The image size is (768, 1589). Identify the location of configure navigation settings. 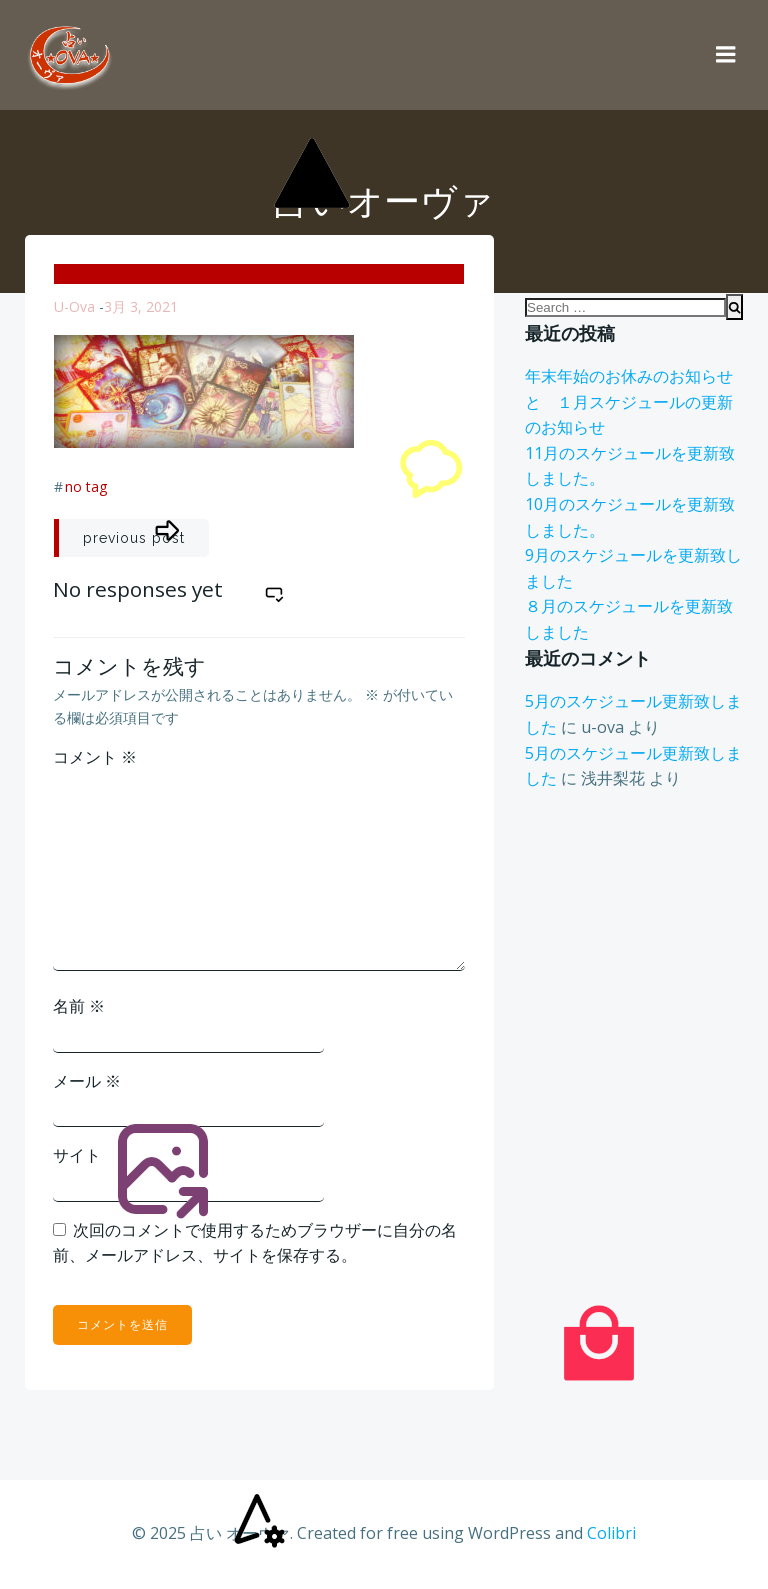
(257, 1519).